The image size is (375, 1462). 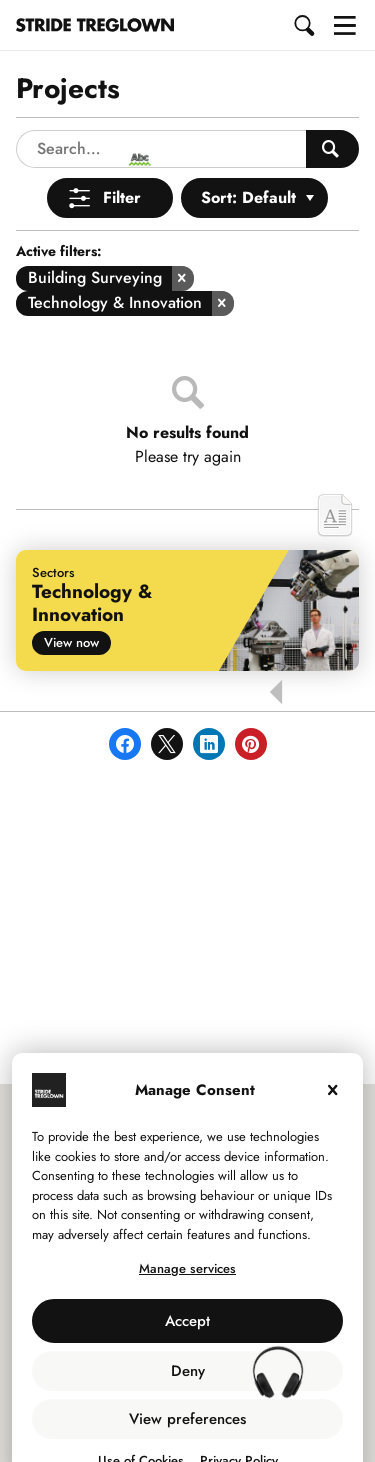 What do you see at coordinates (335, 515) in the screenshot?
I see `open a rich text document` at bounding box center [335, 515].